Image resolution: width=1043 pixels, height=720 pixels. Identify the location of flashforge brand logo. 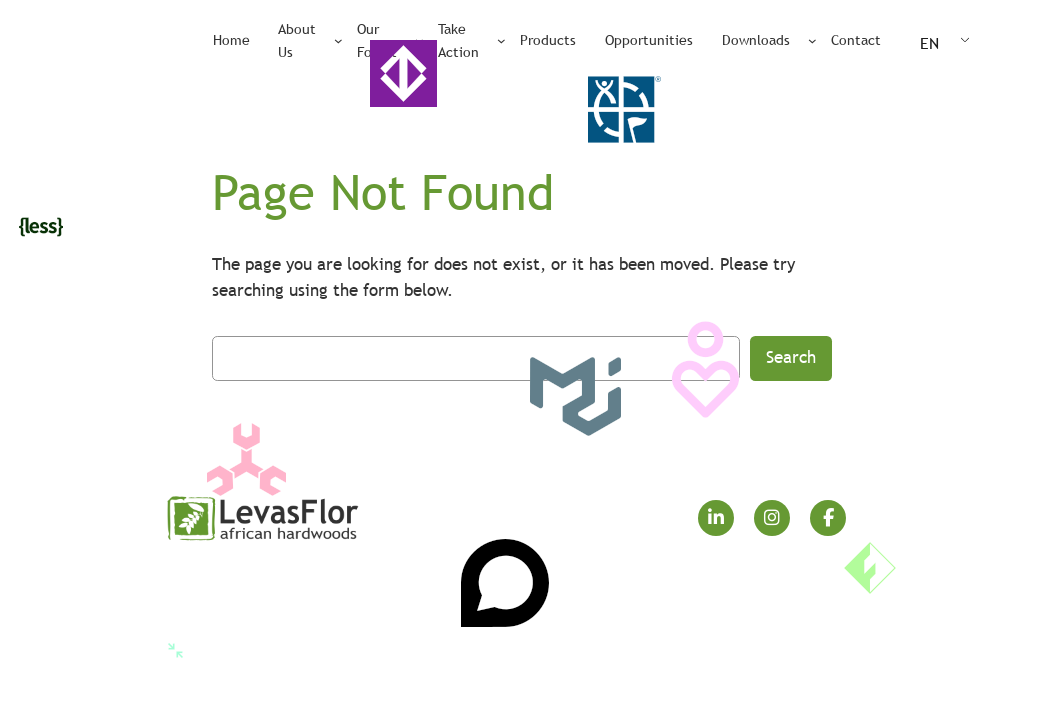
(870, 568).